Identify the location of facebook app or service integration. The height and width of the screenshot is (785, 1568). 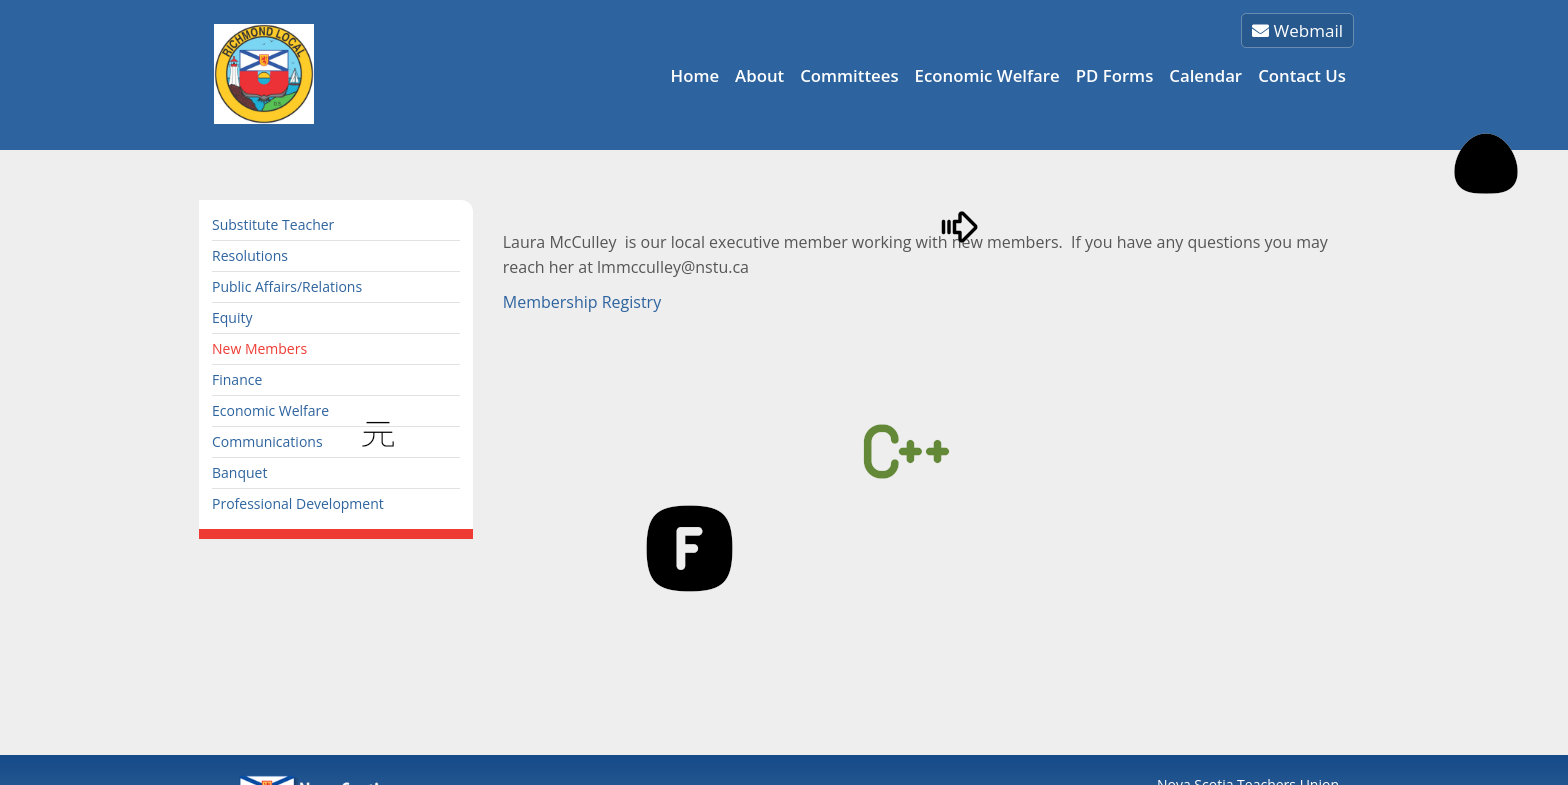
(689, 548).